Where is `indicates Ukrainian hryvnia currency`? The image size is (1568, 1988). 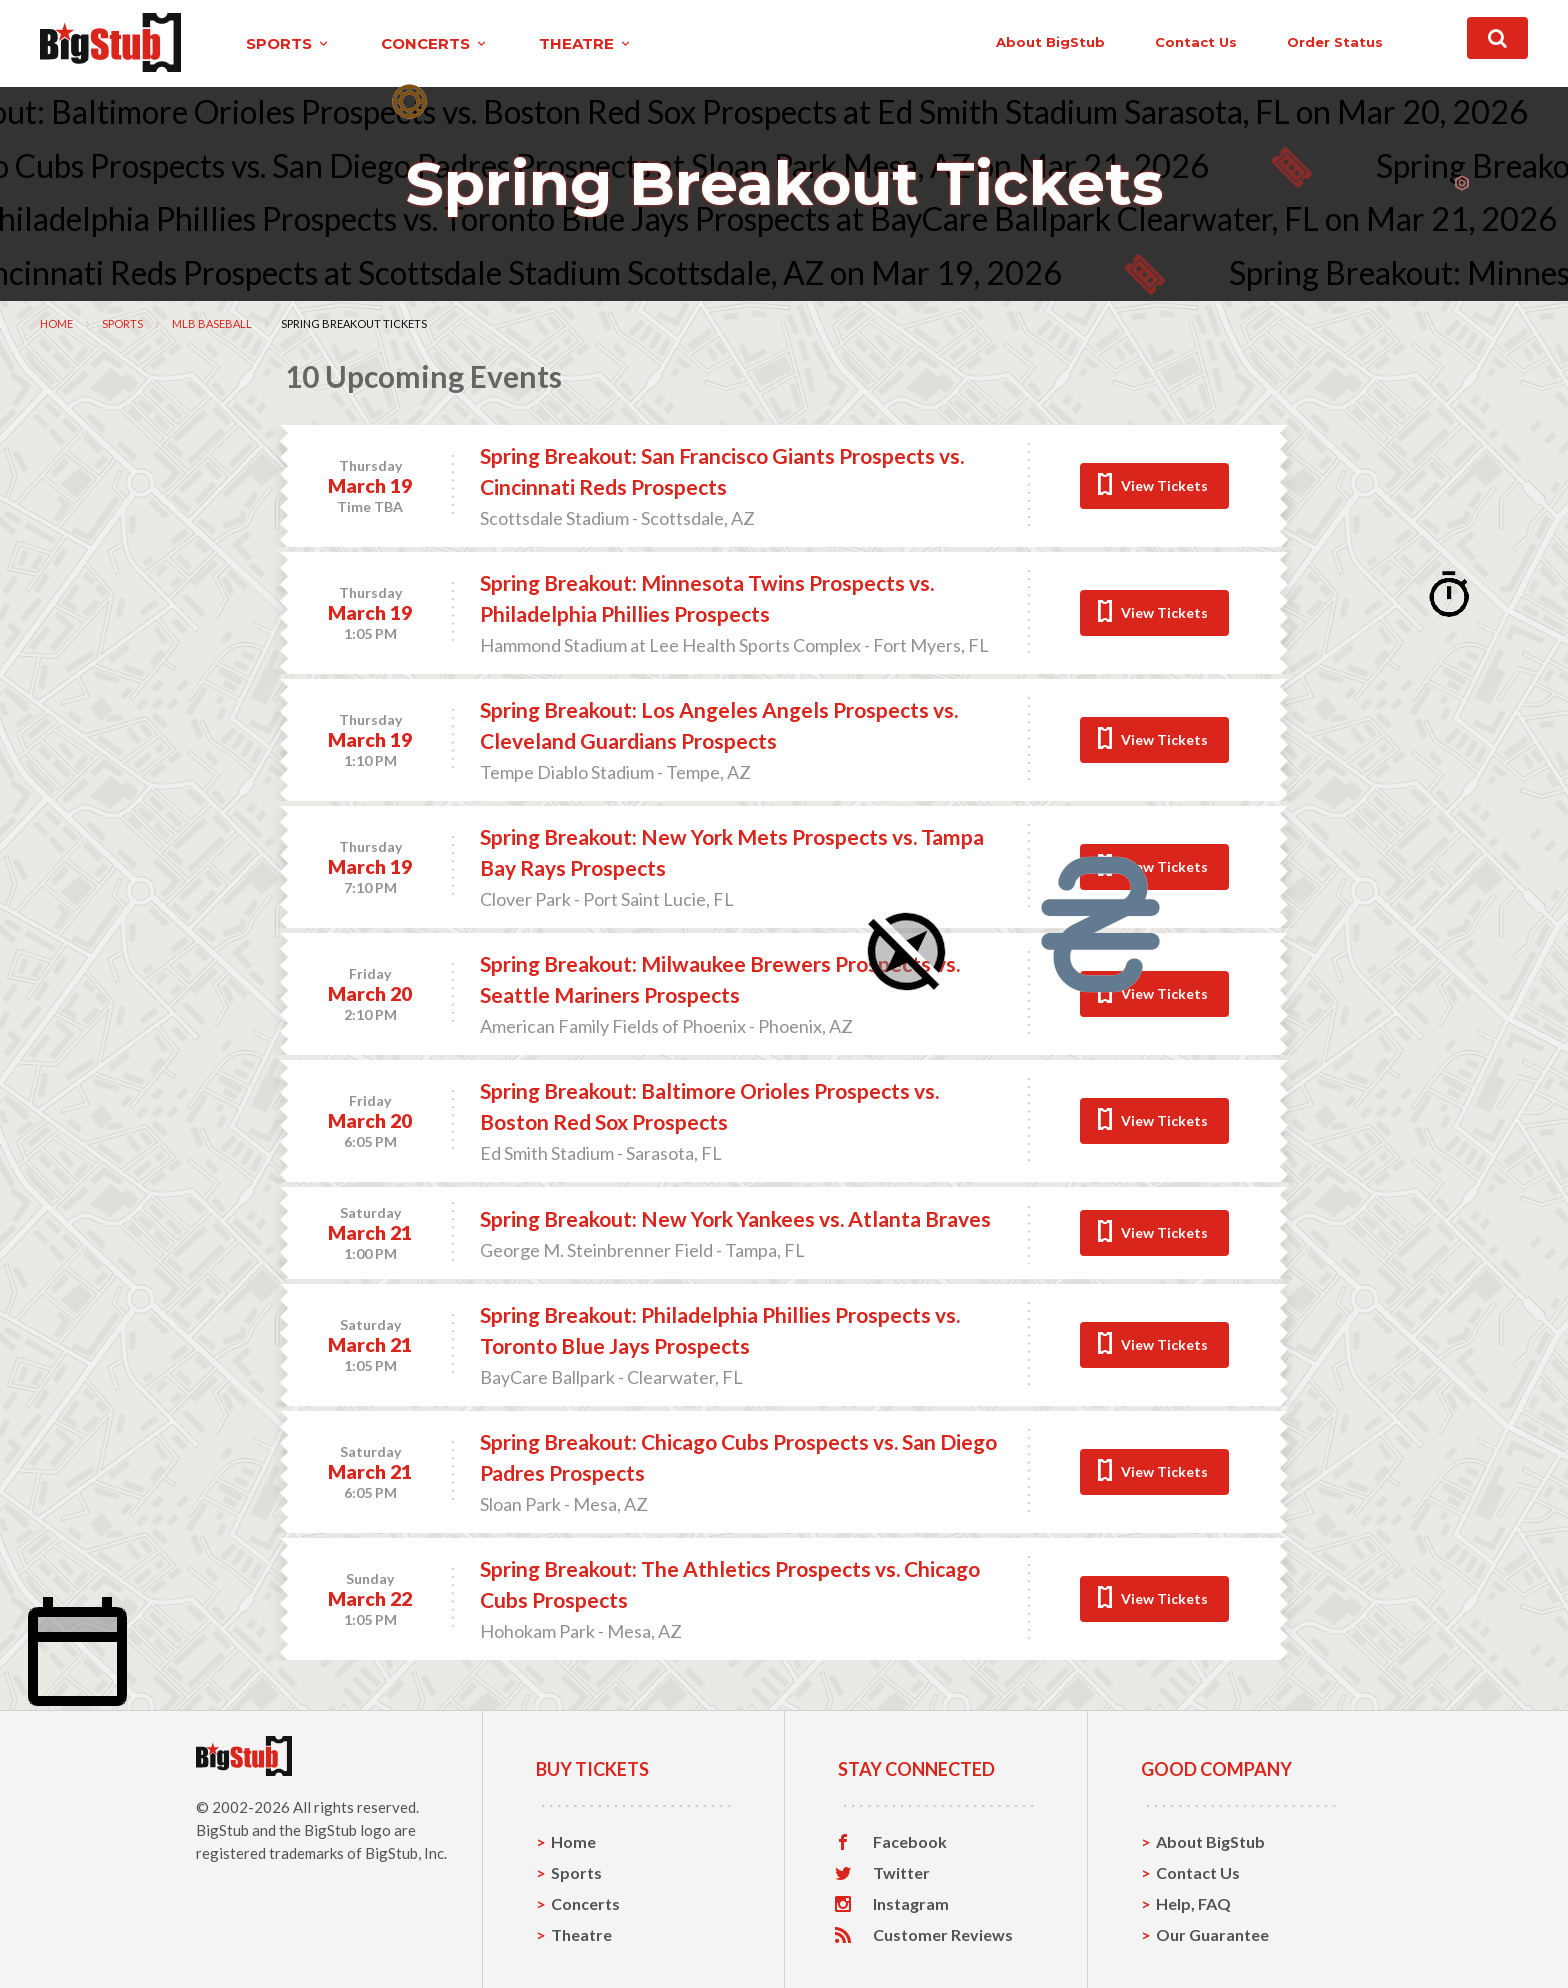
indicates Ukrainian hryvnia currency is located at coordinates (1100, 924).